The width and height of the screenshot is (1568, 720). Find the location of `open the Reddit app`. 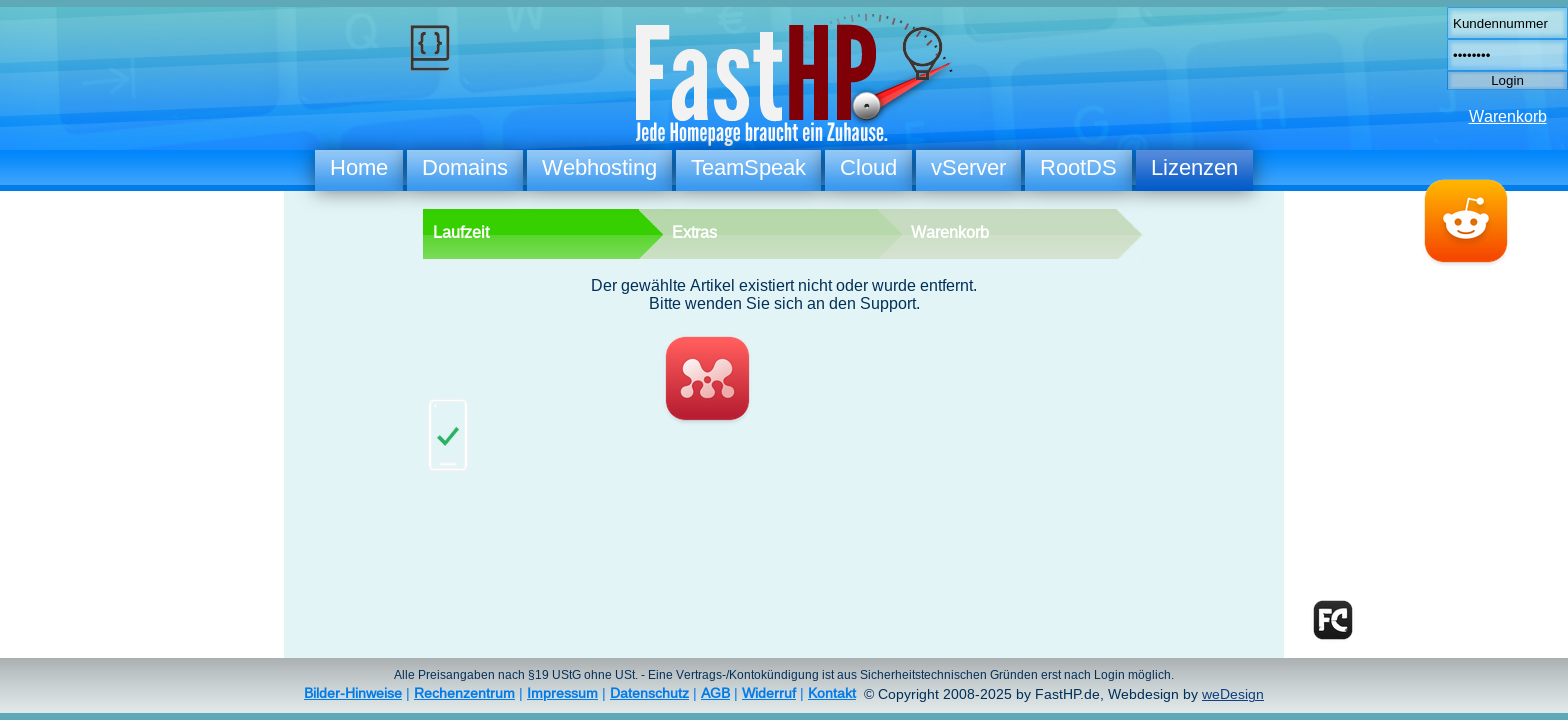

open the Reddit app is located at coordinates (1466, 221).